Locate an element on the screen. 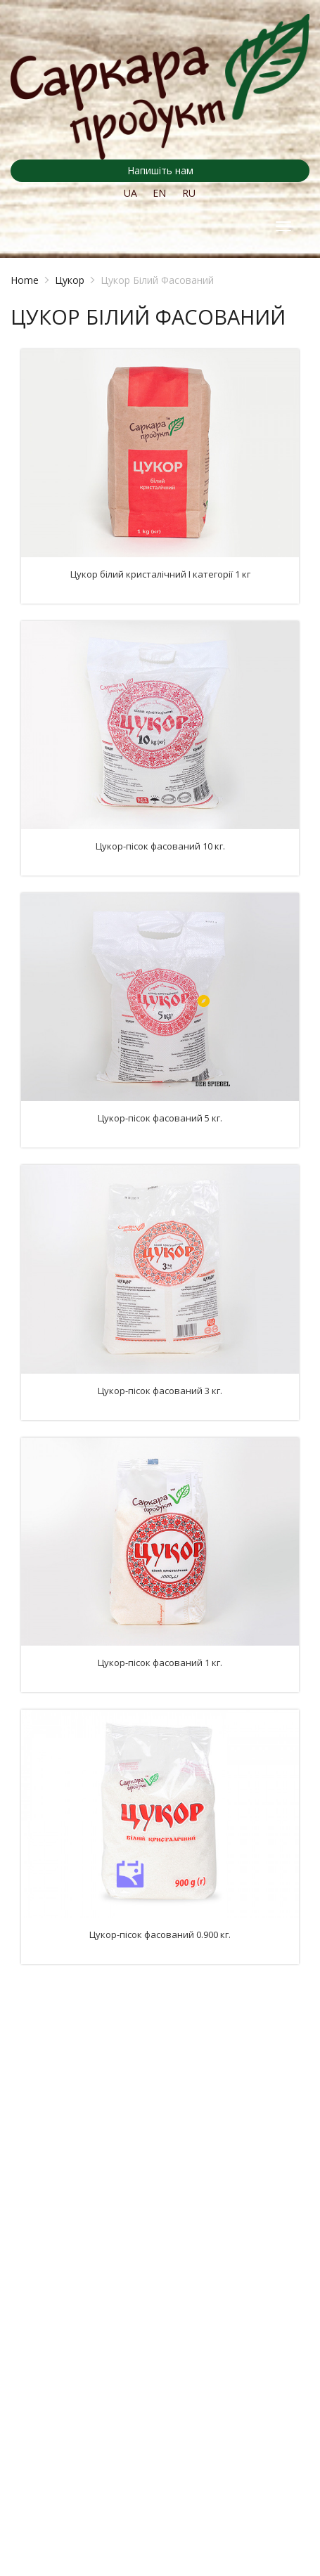 The width and height of the screenshot is (320, 2576). visit Der Spiegel news website is located at coordinates (212, 1084).